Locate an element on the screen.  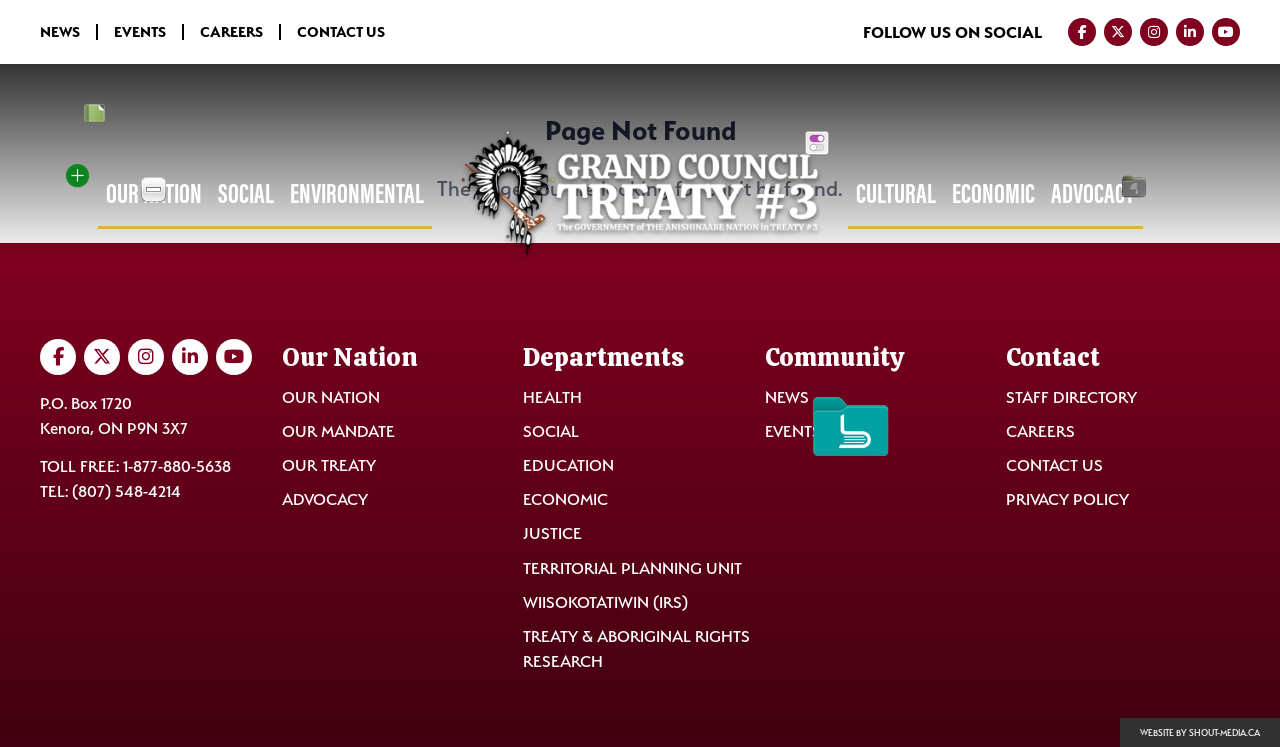
open gnome tweaks settings is located at coordinates (817, 143).